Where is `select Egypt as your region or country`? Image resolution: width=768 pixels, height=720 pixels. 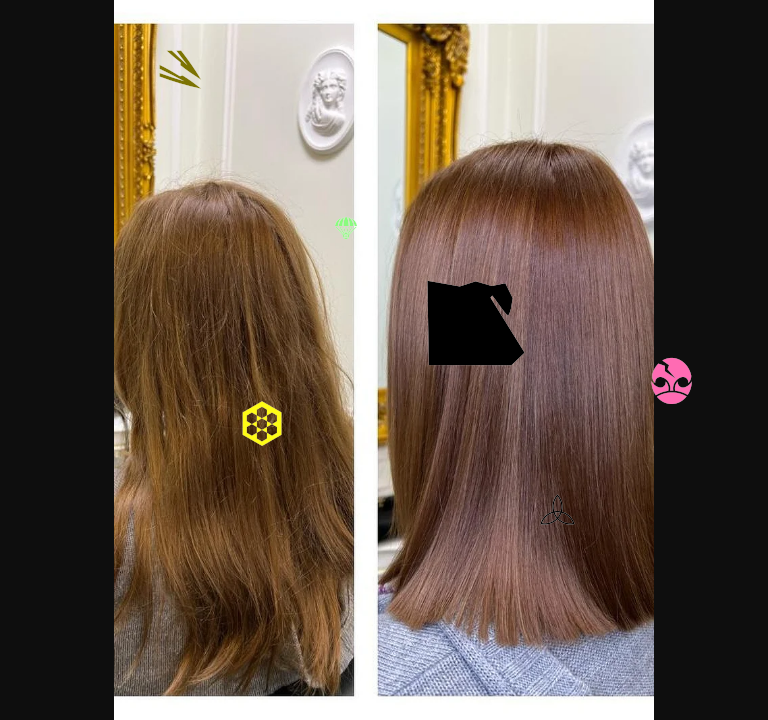
select Egypt as your region or country is located at coordinates (476, 323).